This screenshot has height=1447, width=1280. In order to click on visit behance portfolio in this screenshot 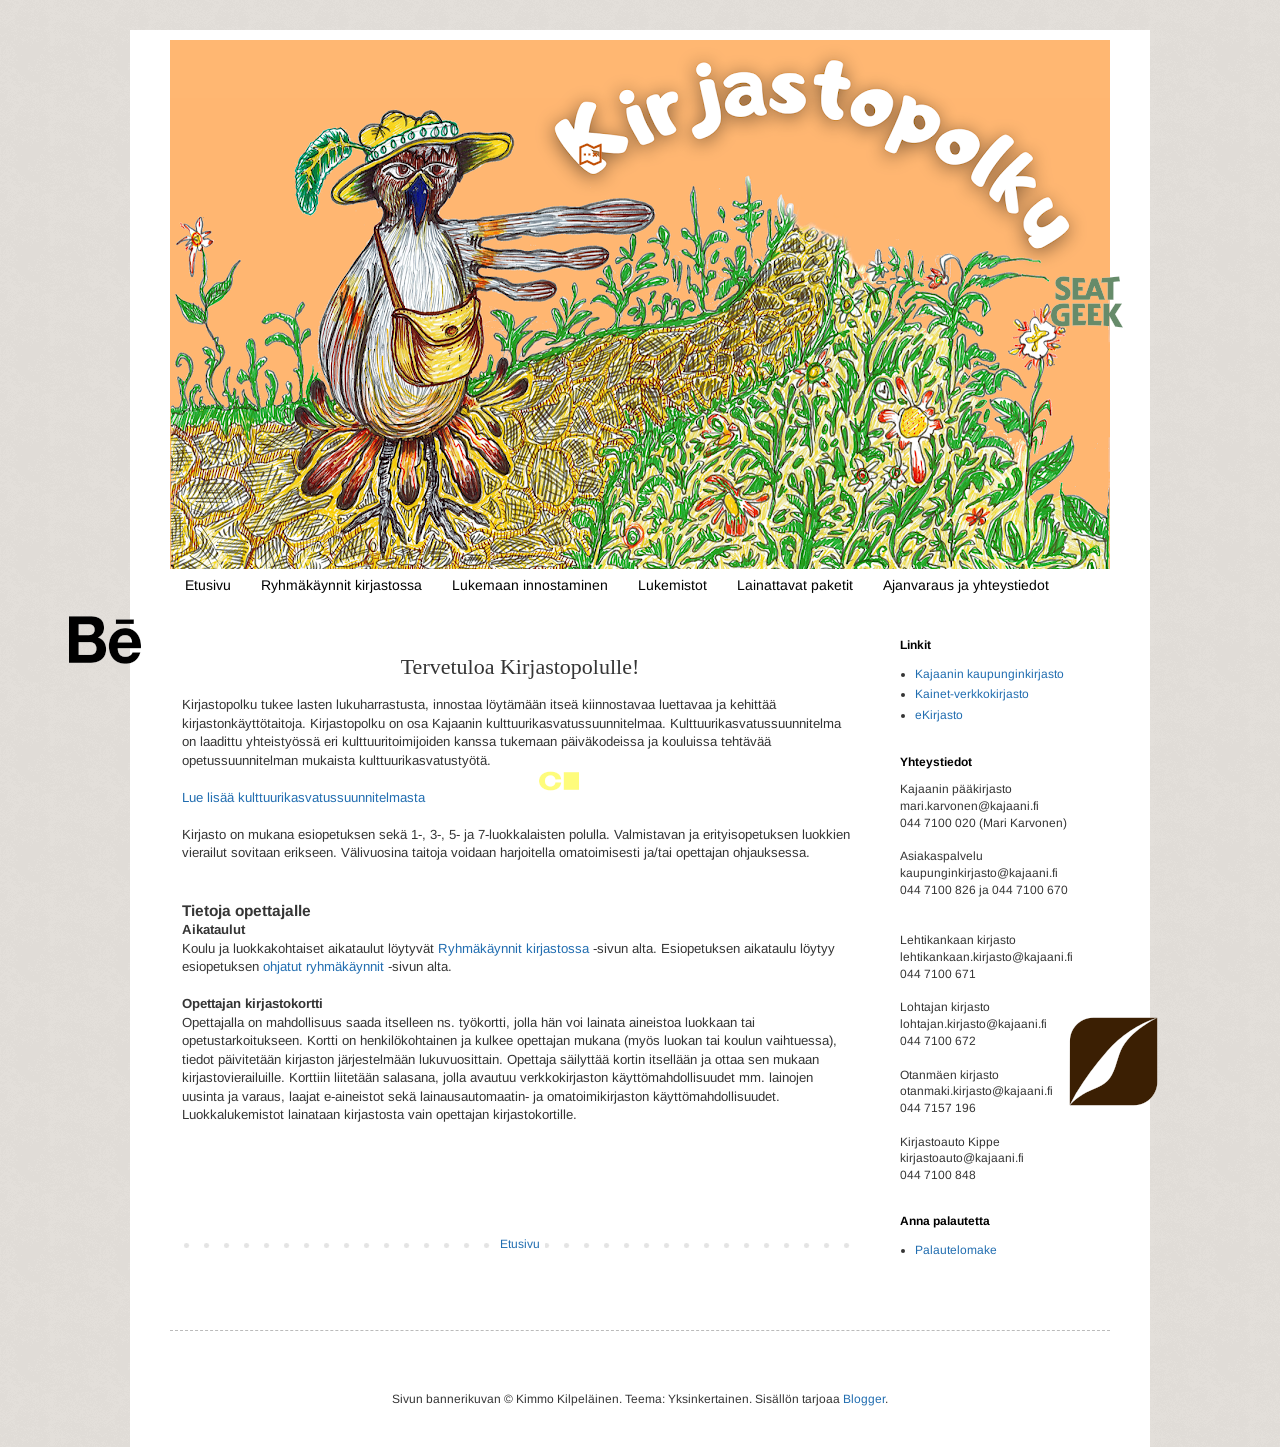, I will do `click(105, 640)`.